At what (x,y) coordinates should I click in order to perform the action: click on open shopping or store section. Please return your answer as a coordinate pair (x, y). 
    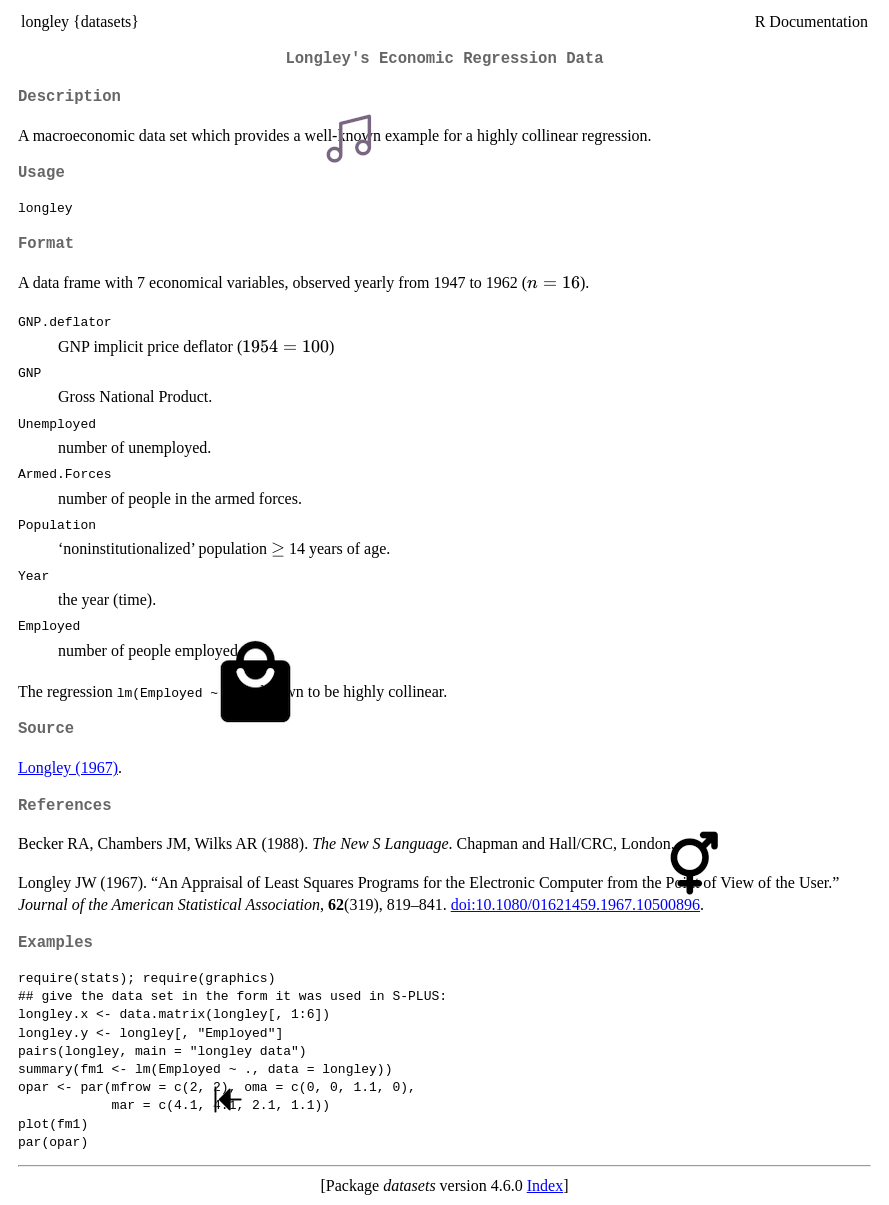
    Looking at the image, I should click on (255, 683).